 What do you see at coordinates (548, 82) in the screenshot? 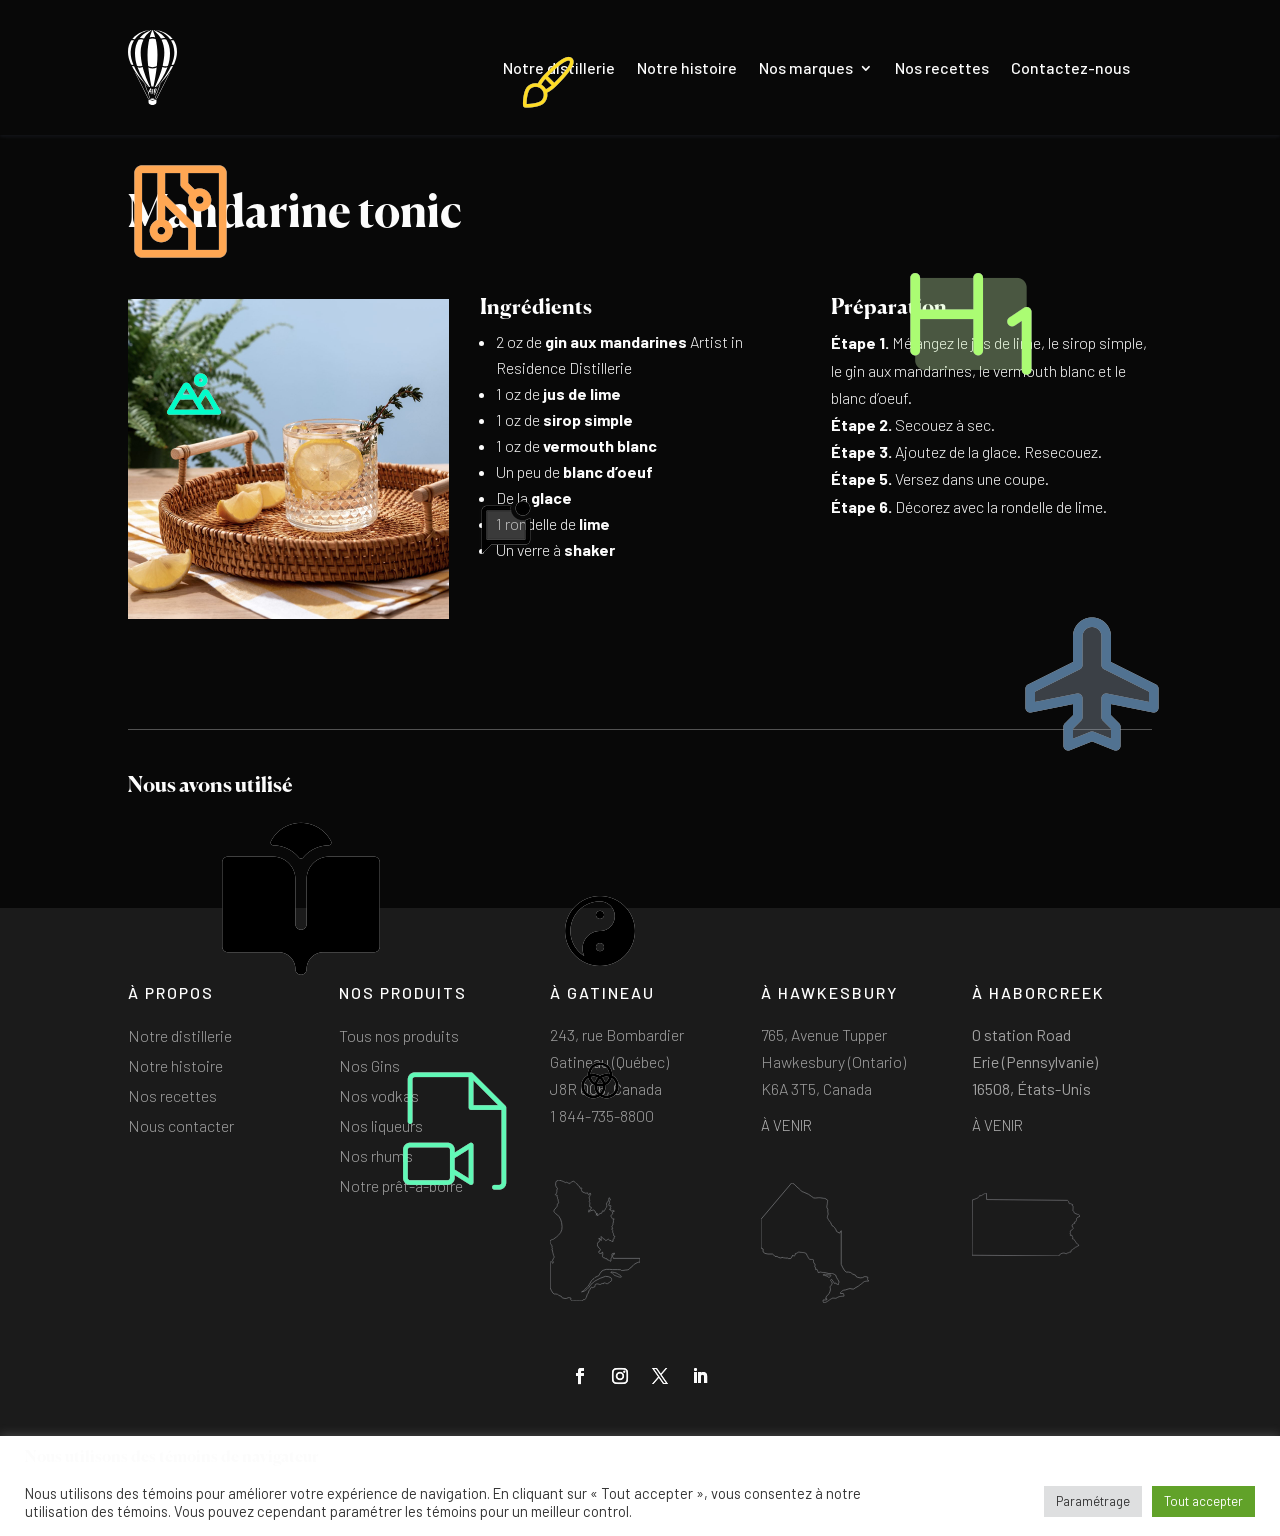
I see `customize appearance or theme settings` at bounding box center [548, 82].